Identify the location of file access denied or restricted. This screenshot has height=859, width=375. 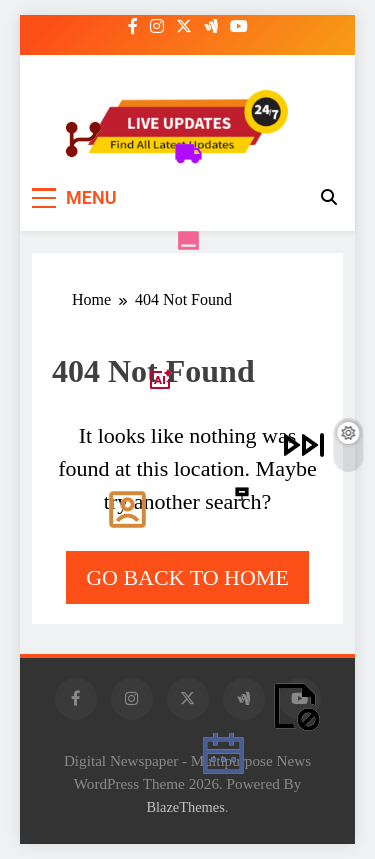
(295, 706).